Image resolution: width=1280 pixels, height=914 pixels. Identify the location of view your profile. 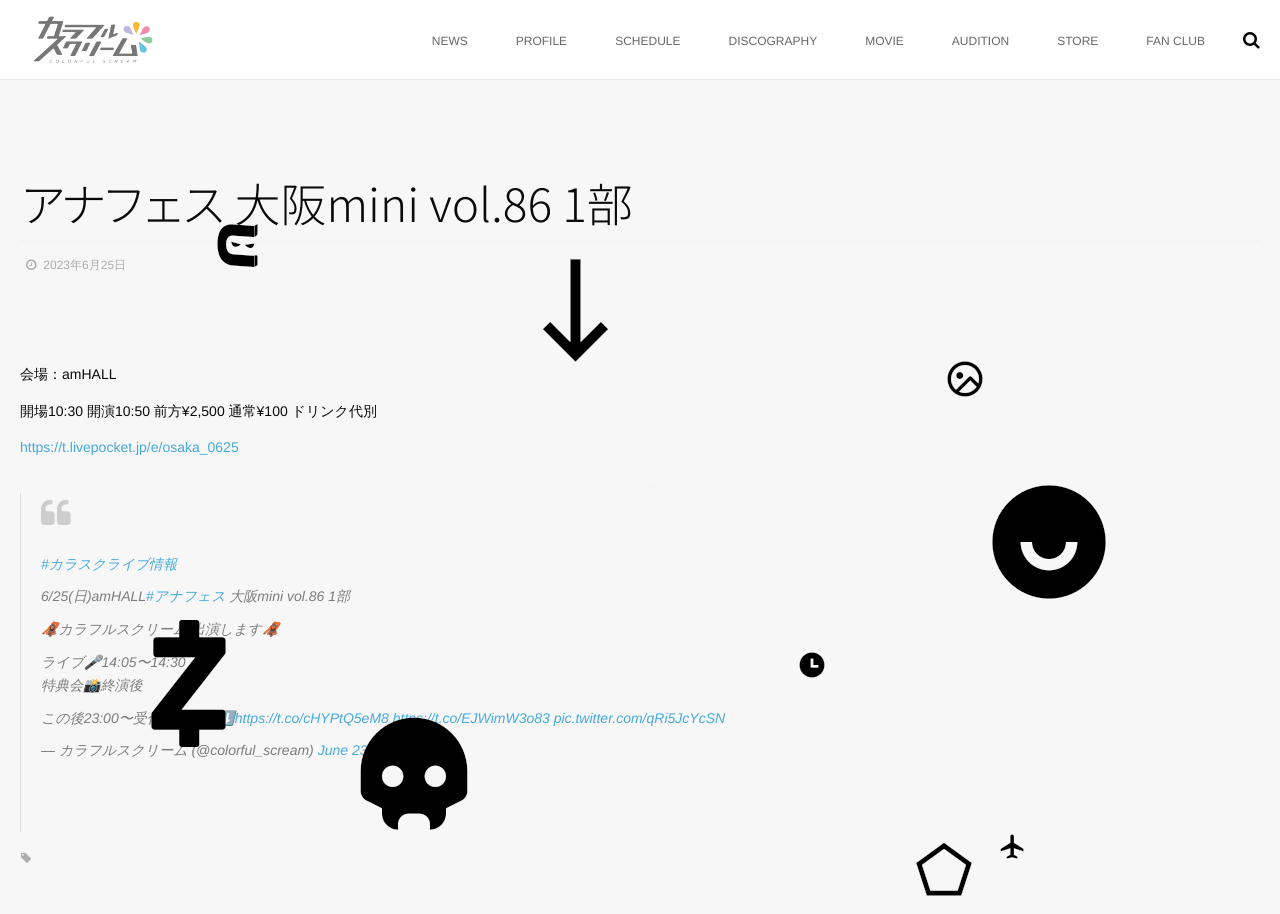
(1049, 542).